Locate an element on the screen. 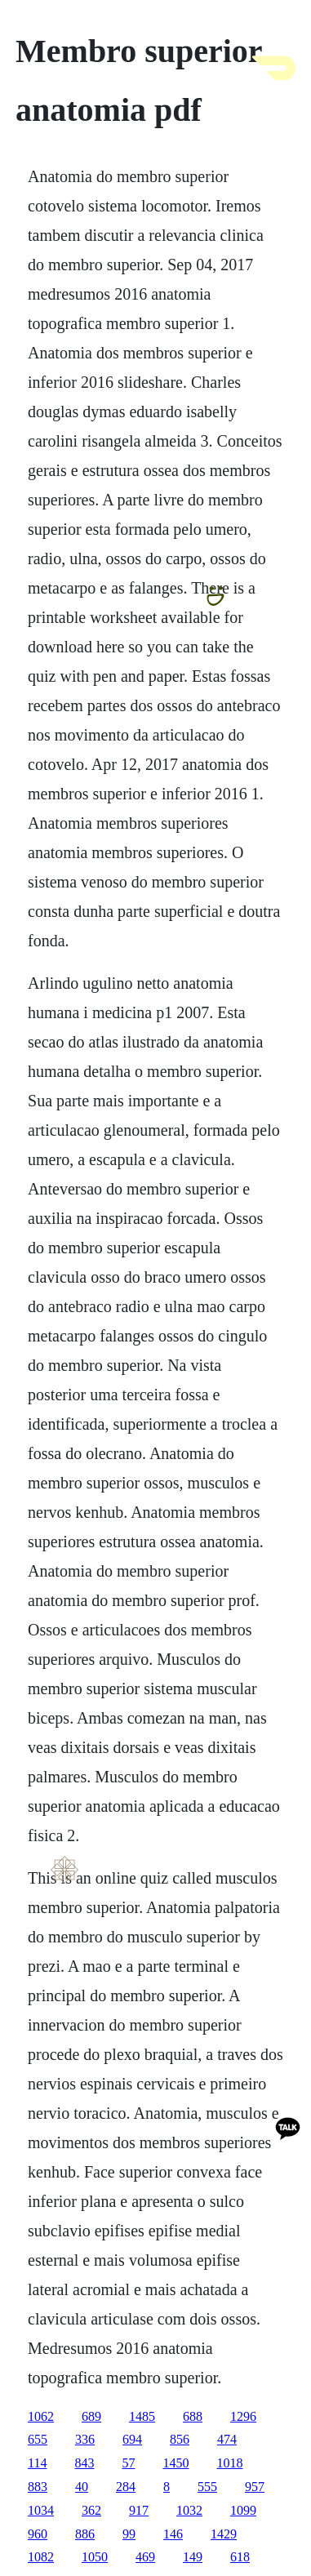  open SmugMug photo sharing app is located at coordinates (215, 596).